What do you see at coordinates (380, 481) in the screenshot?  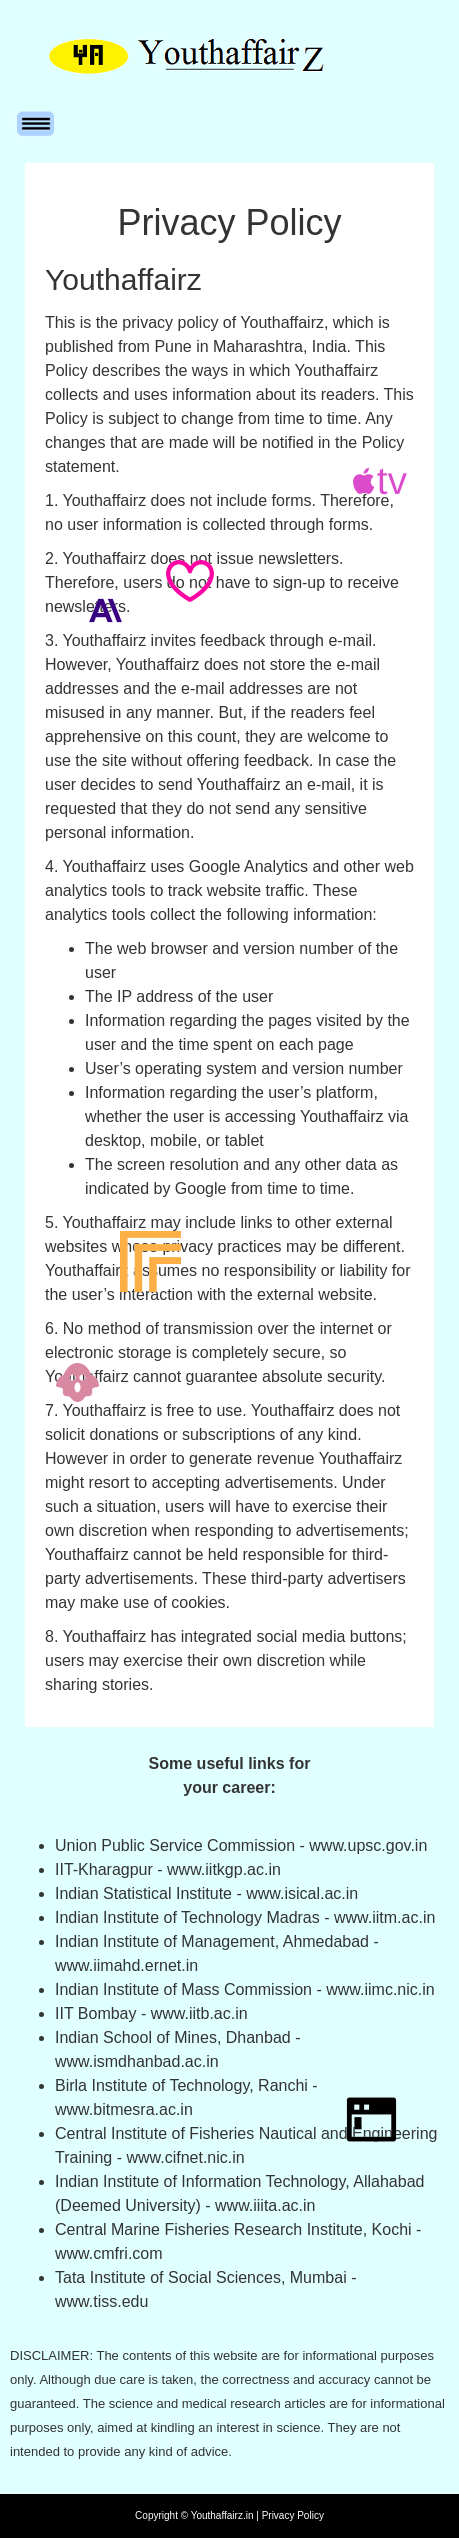 I see `open the Apple TV app` at bounding box center [380, 481].